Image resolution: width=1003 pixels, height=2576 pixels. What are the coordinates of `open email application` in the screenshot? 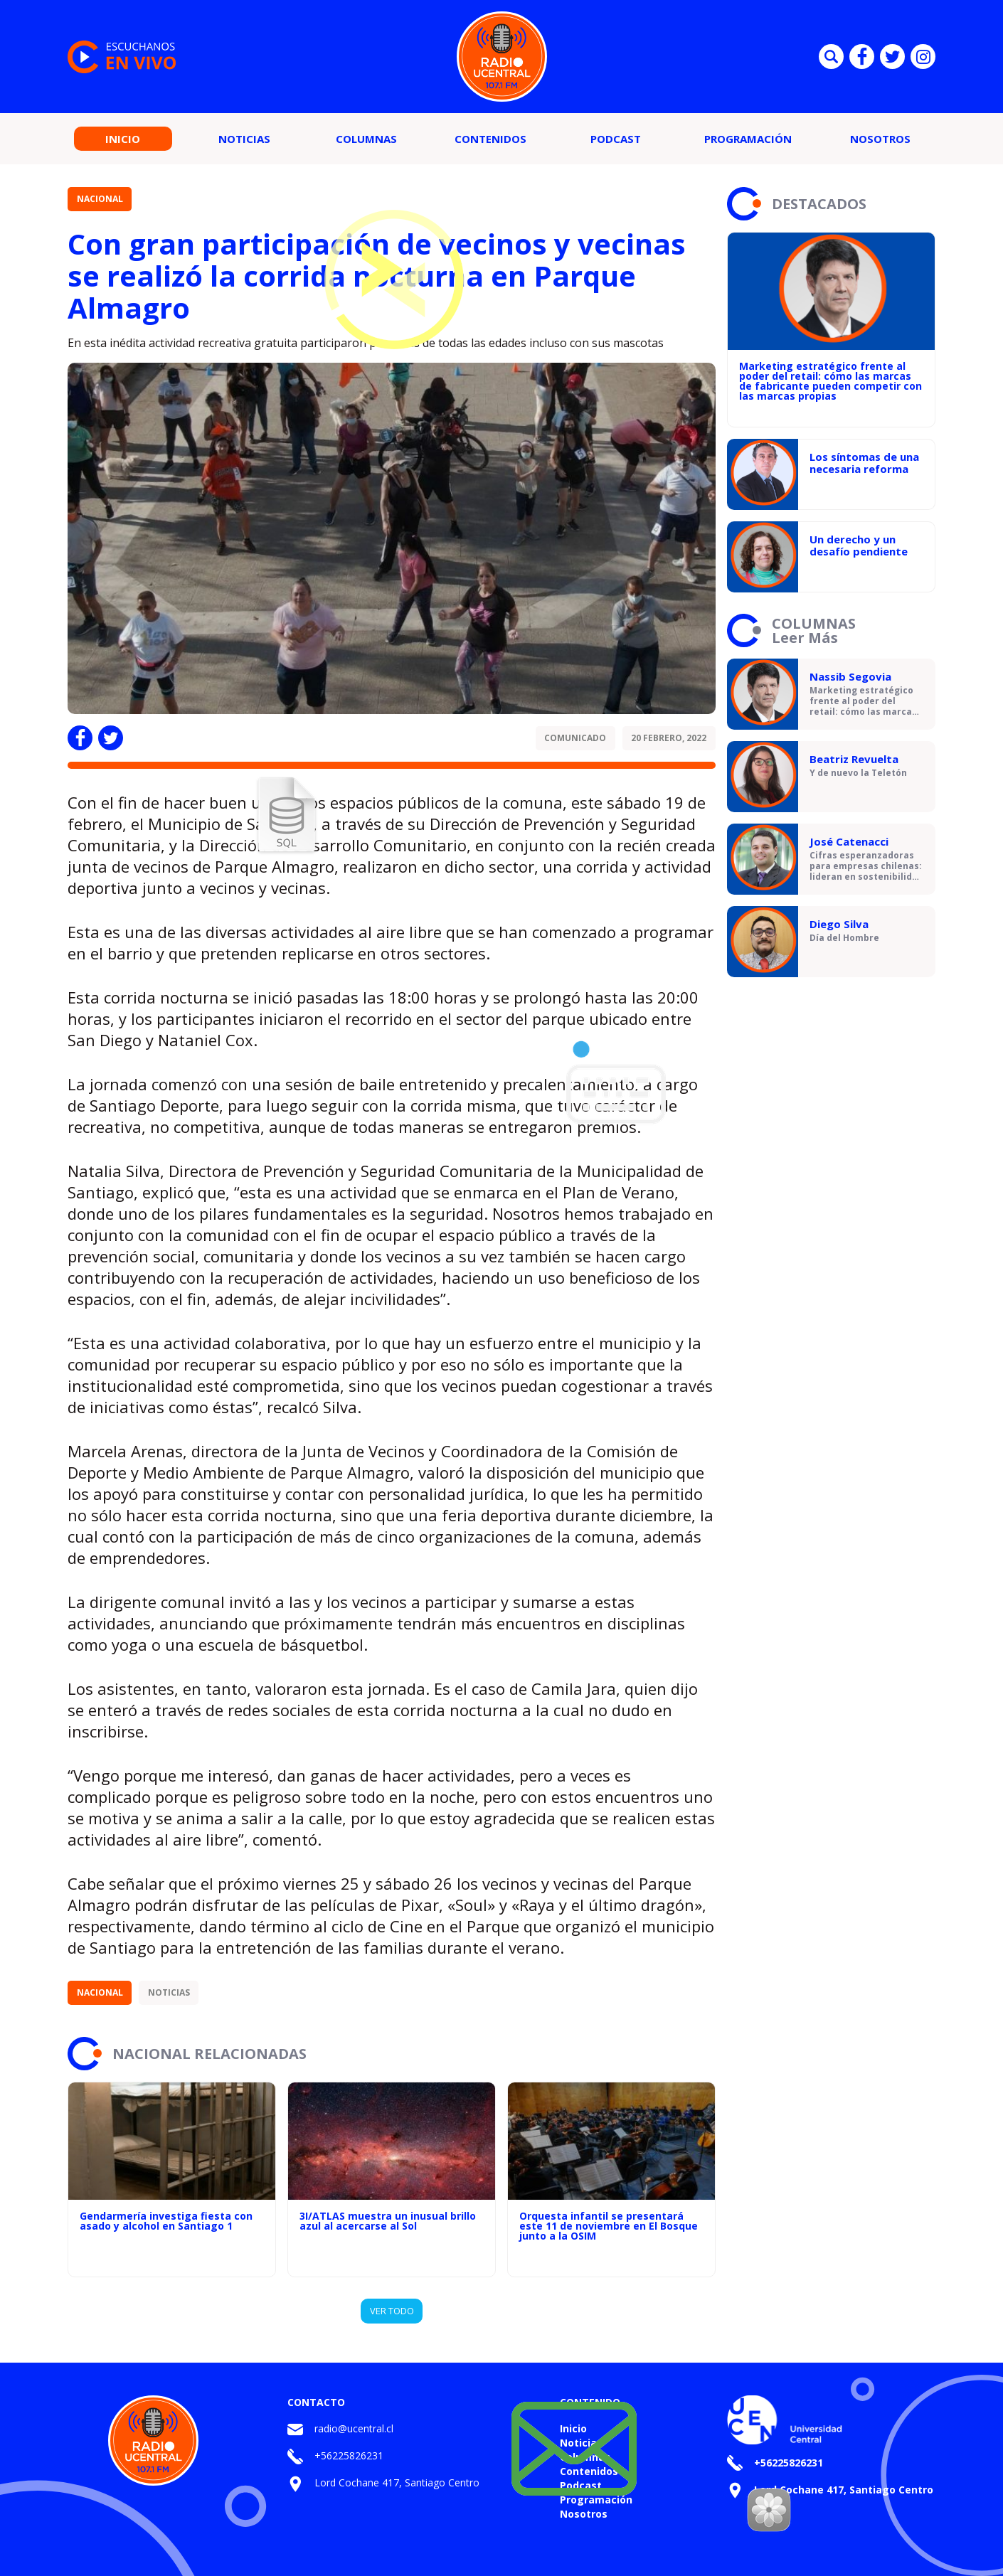 It's located at (574, 2449).